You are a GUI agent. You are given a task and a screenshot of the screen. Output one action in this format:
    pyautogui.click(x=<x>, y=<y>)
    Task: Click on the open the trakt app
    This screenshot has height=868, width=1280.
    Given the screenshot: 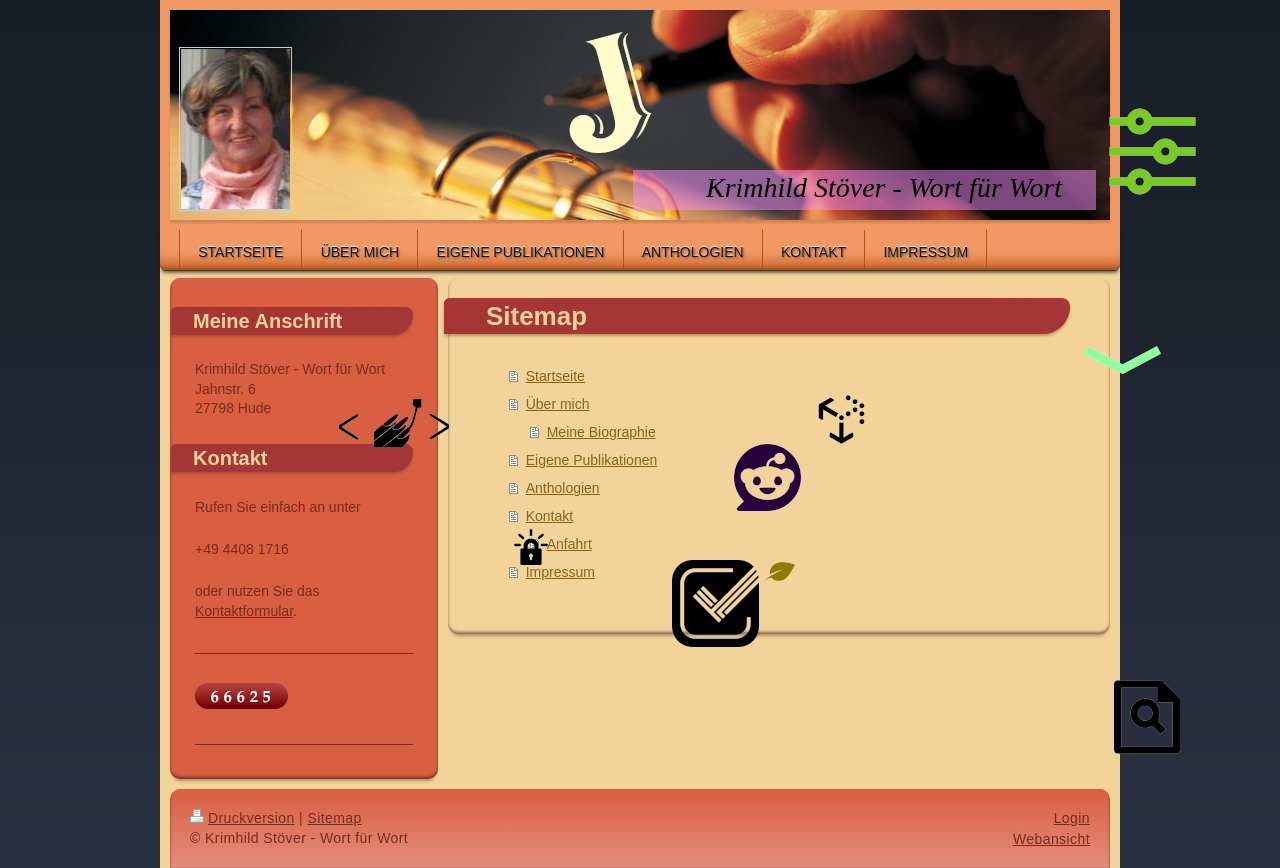 What is the action you would take?
    pyautogui.click(x=715, y=603)
    